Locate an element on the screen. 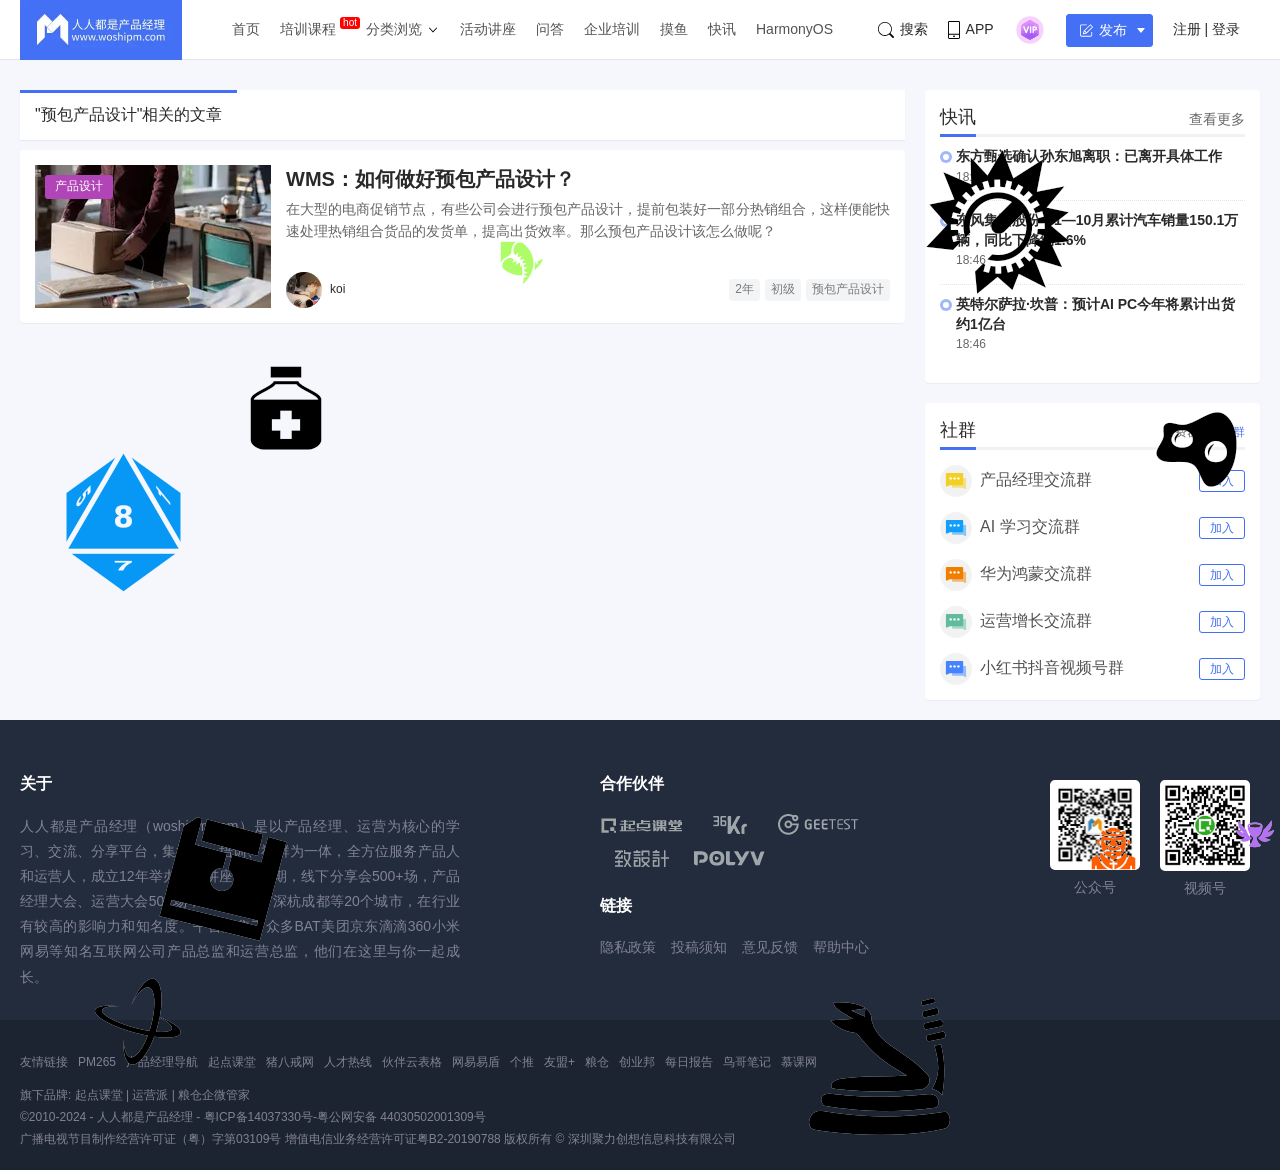 Image resolution: width=1280 pixels, height=1170 pixels. indicates danger or hazard warning is located at coordinates (879, 1066).